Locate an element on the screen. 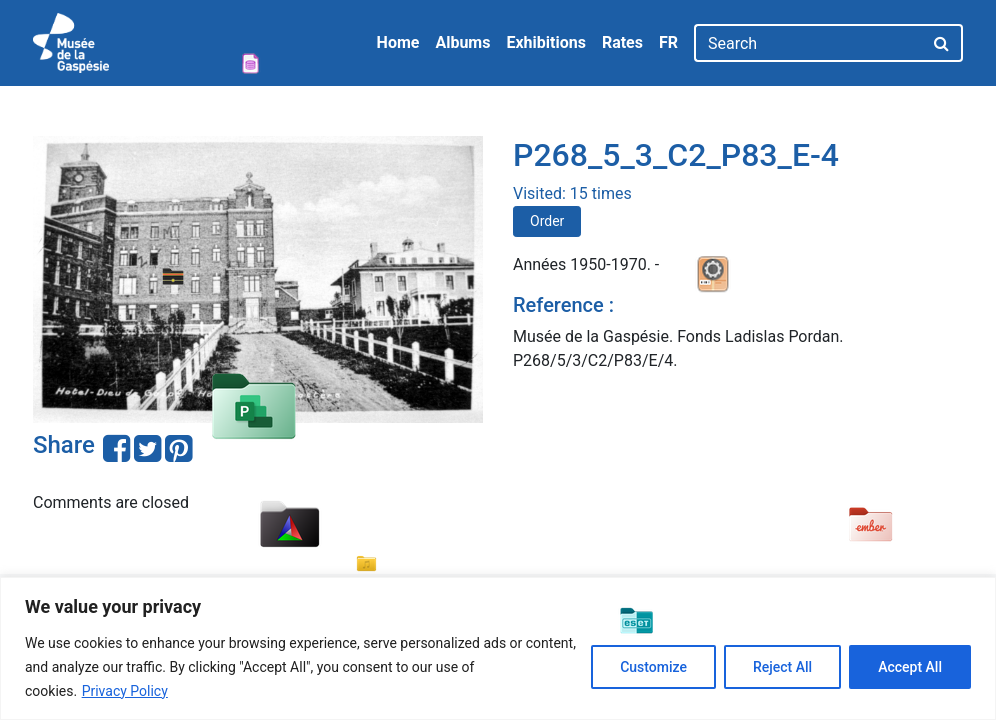 Image resolution: width=996 pixels, height=720 pixels. indicates package manager is processing updates is located at coordinates (713, 274).